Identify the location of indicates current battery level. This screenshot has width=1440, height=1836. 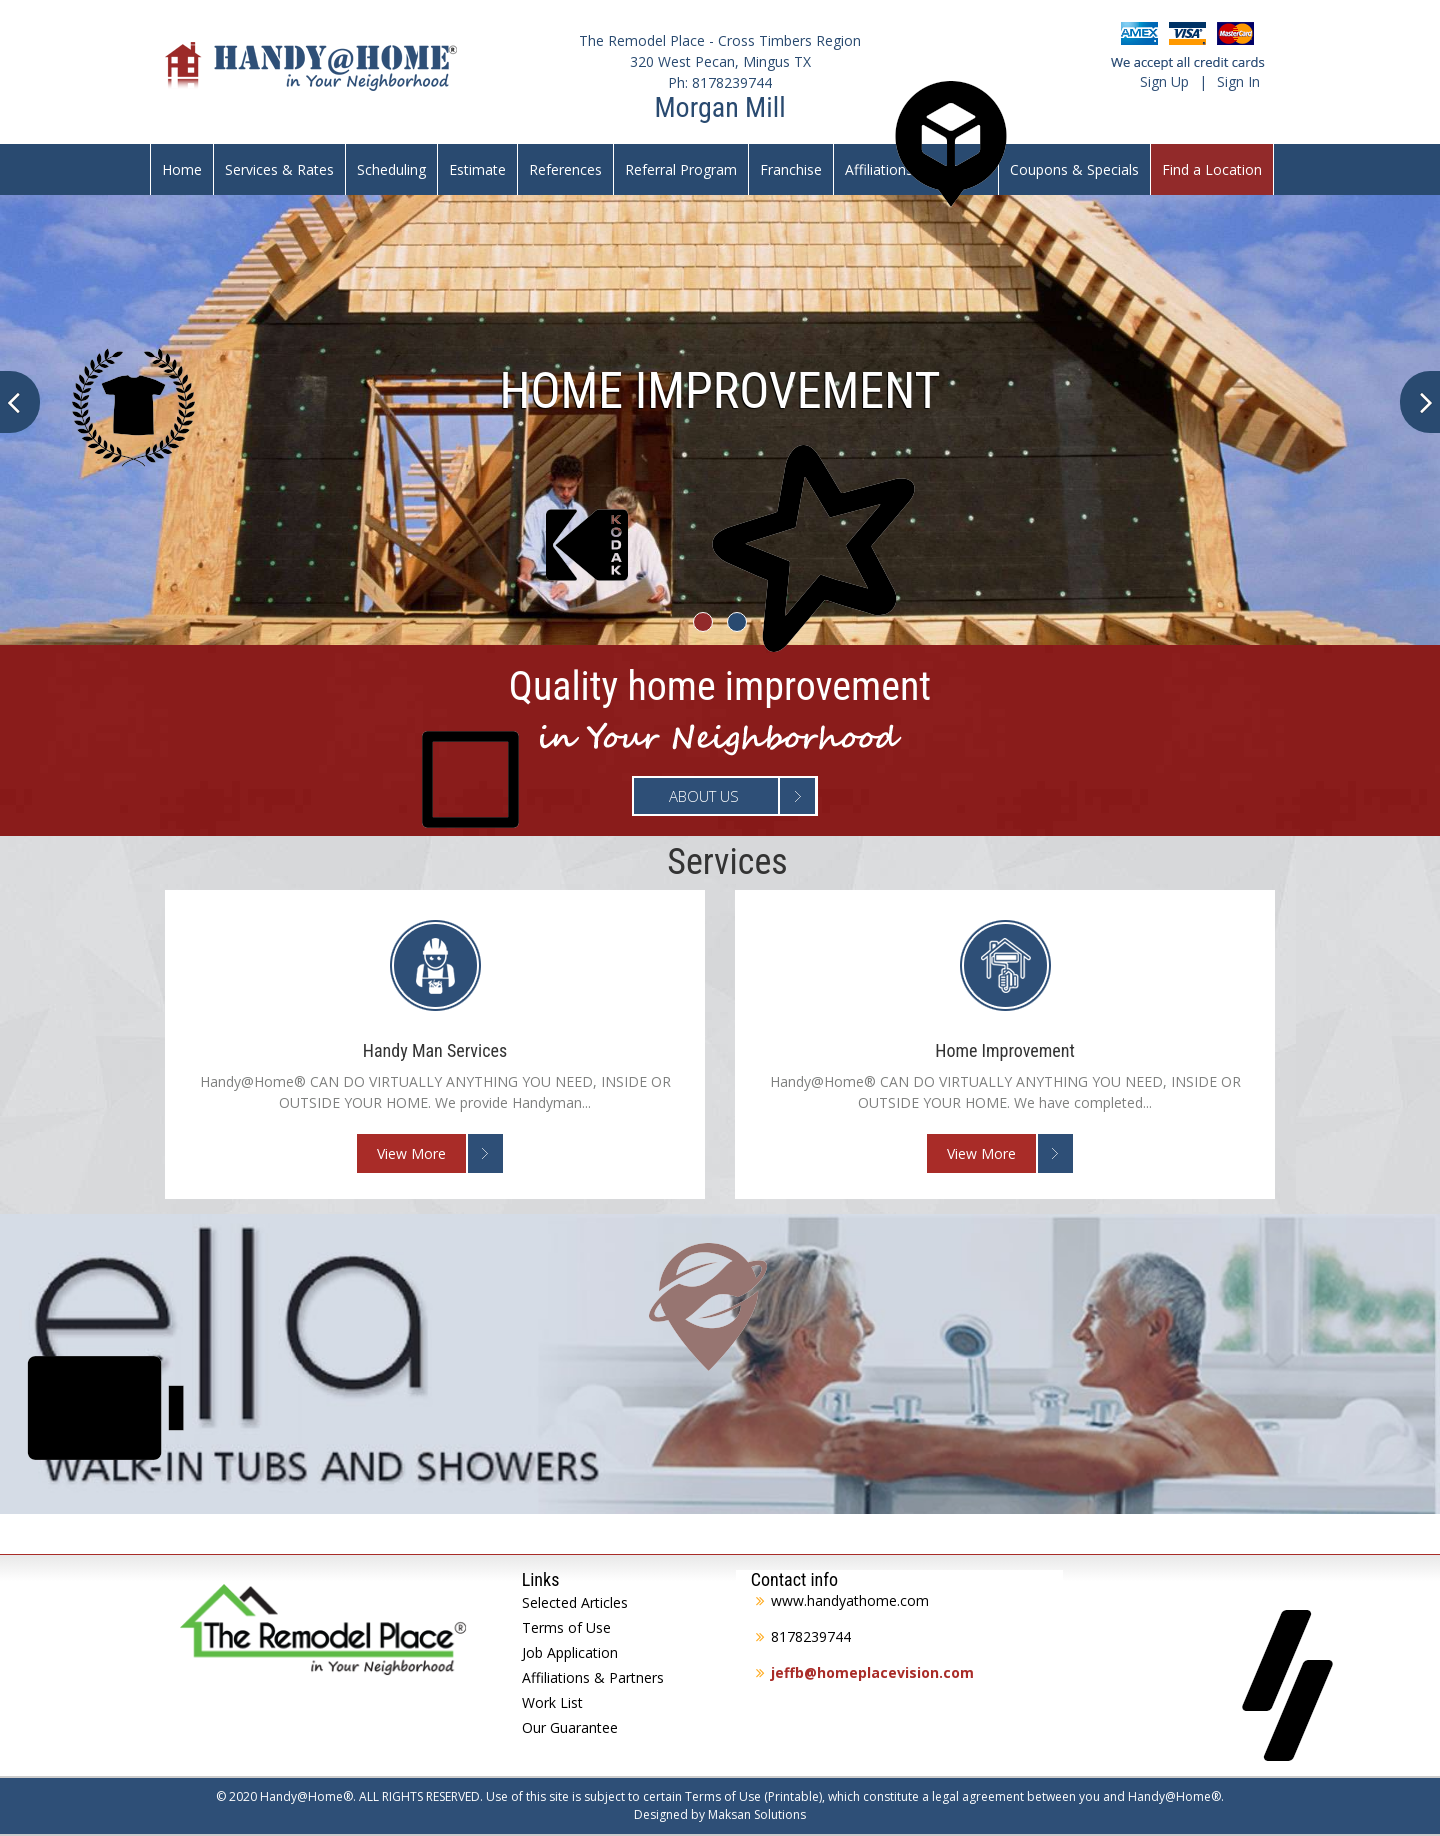
(102, 1408).